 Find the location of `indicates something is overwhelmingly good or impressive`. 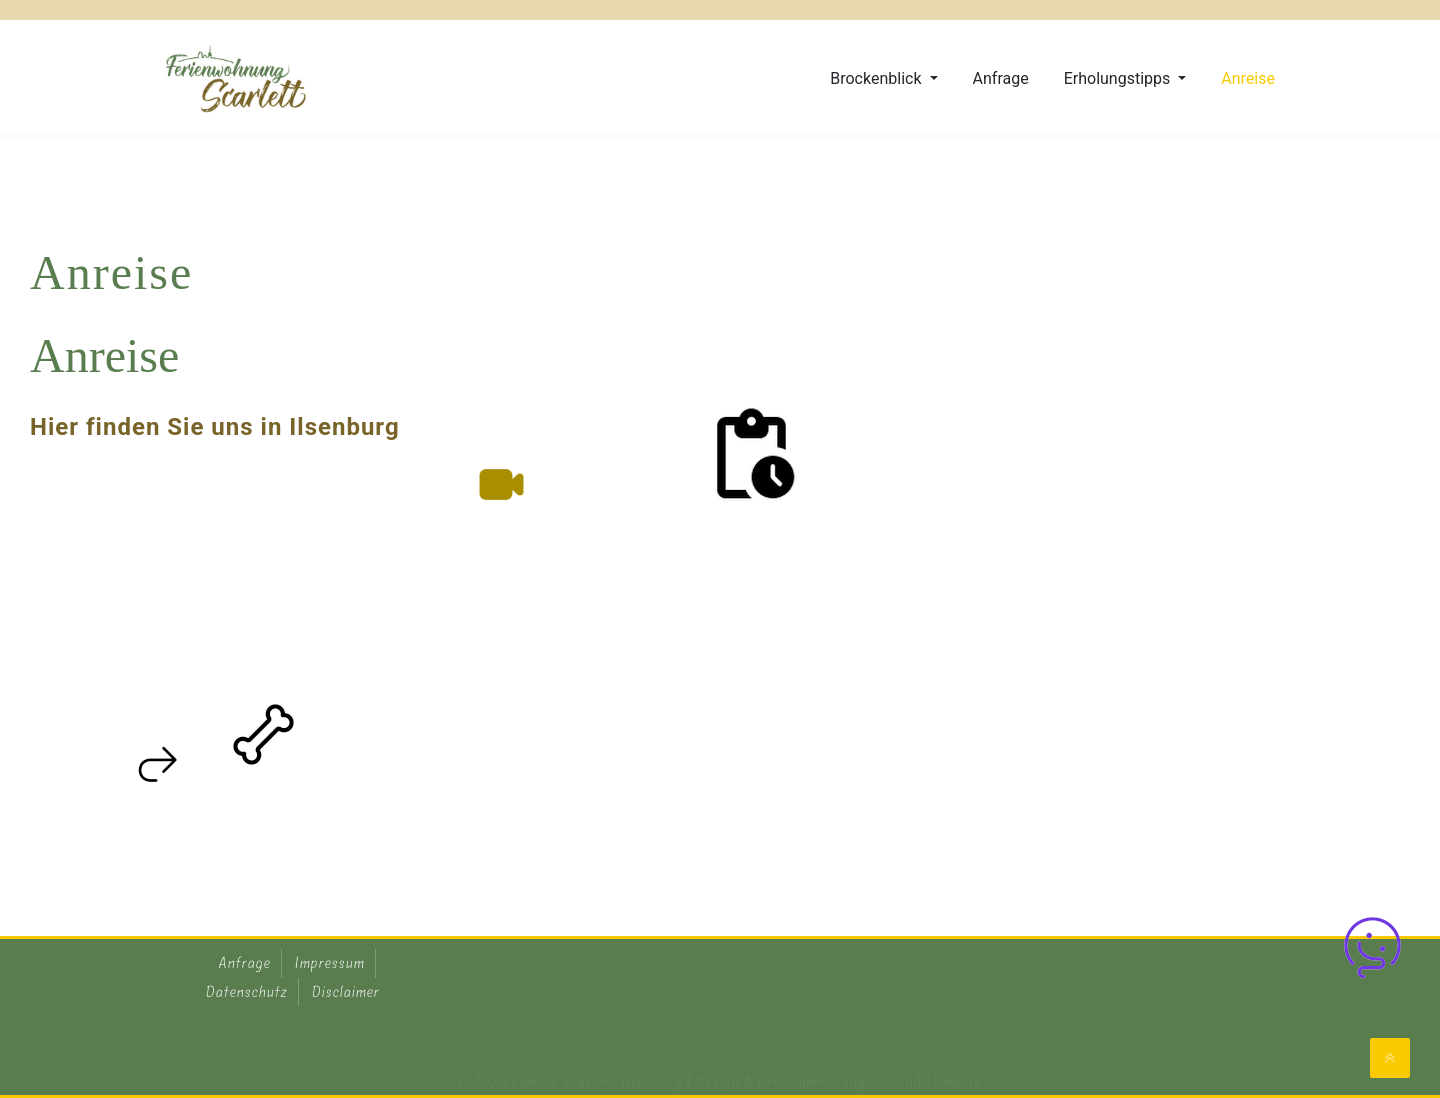

indicates something is overwhelmingly good or impressive is located at coordinates (1372, 945).